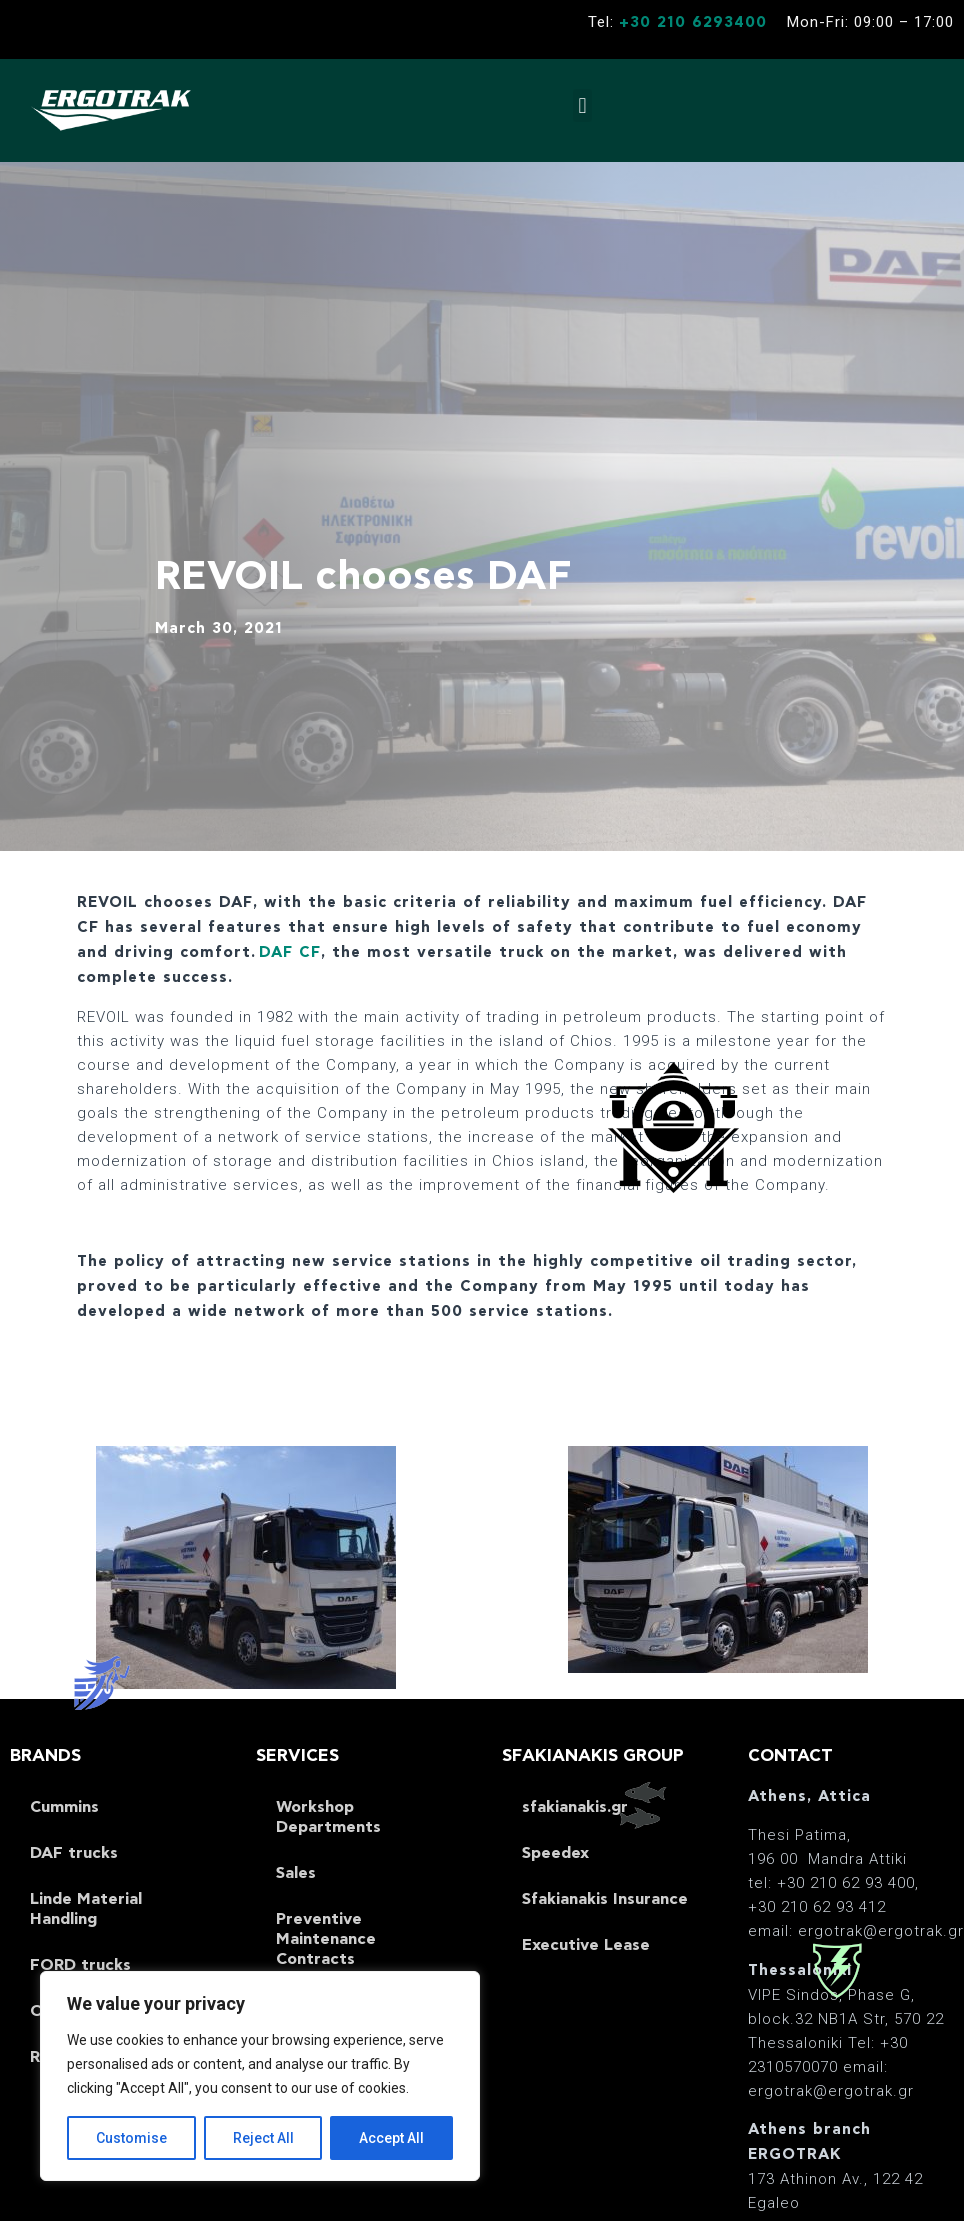  What do you see at coordinates (642, 1804) in the screenshot?
I see `indicates pisces zodiac sign` at bounding box center [642, 1804].